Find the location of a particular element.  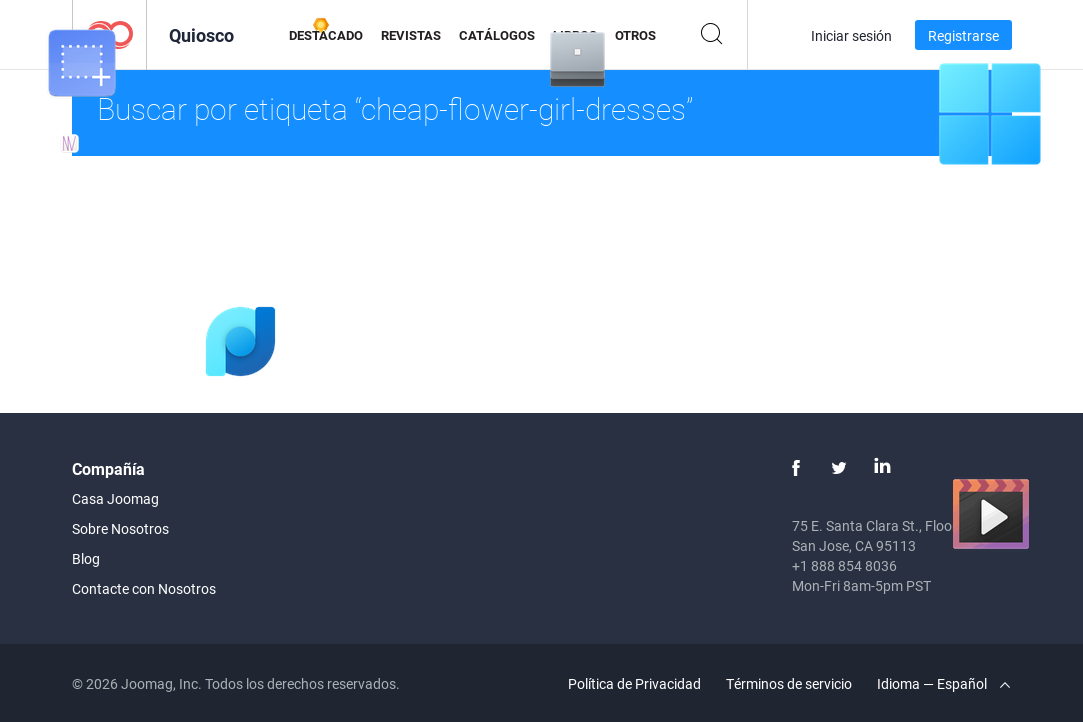

open the TalentOnboard application is located at coordinates (240, 341).